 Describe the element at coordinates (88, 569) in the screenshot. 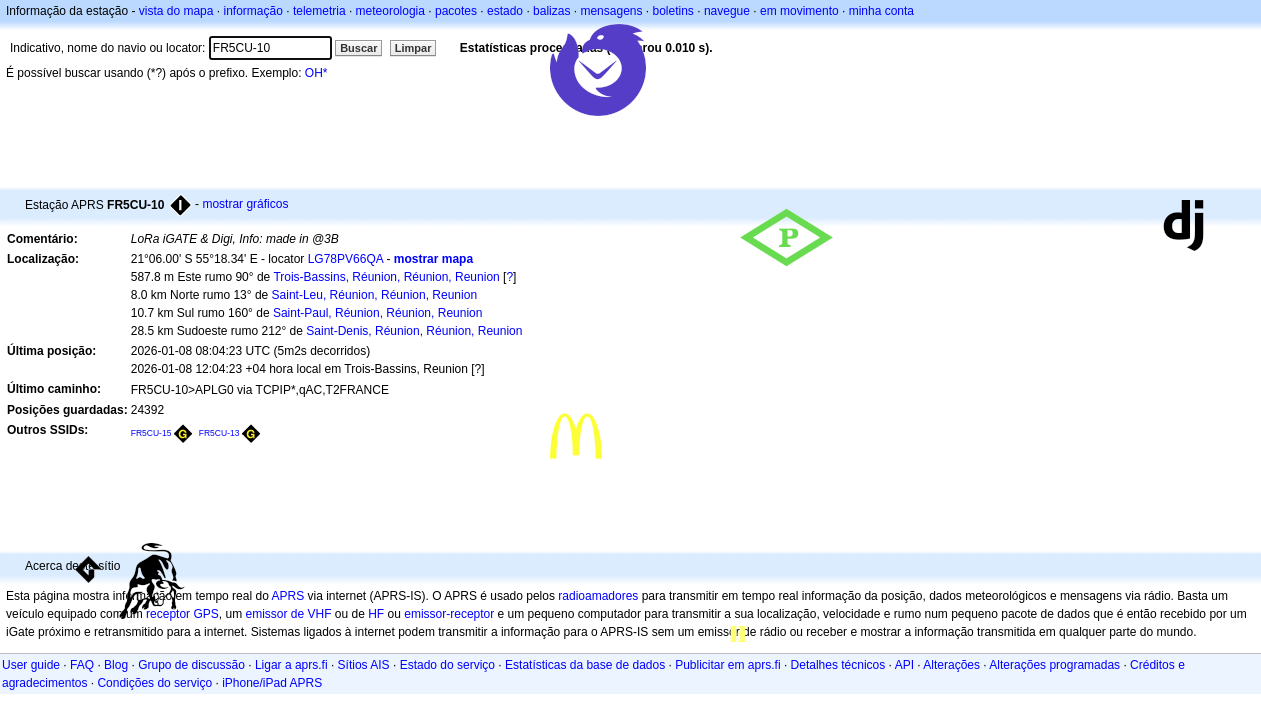

I see `open GameMaker game development software` at that location.